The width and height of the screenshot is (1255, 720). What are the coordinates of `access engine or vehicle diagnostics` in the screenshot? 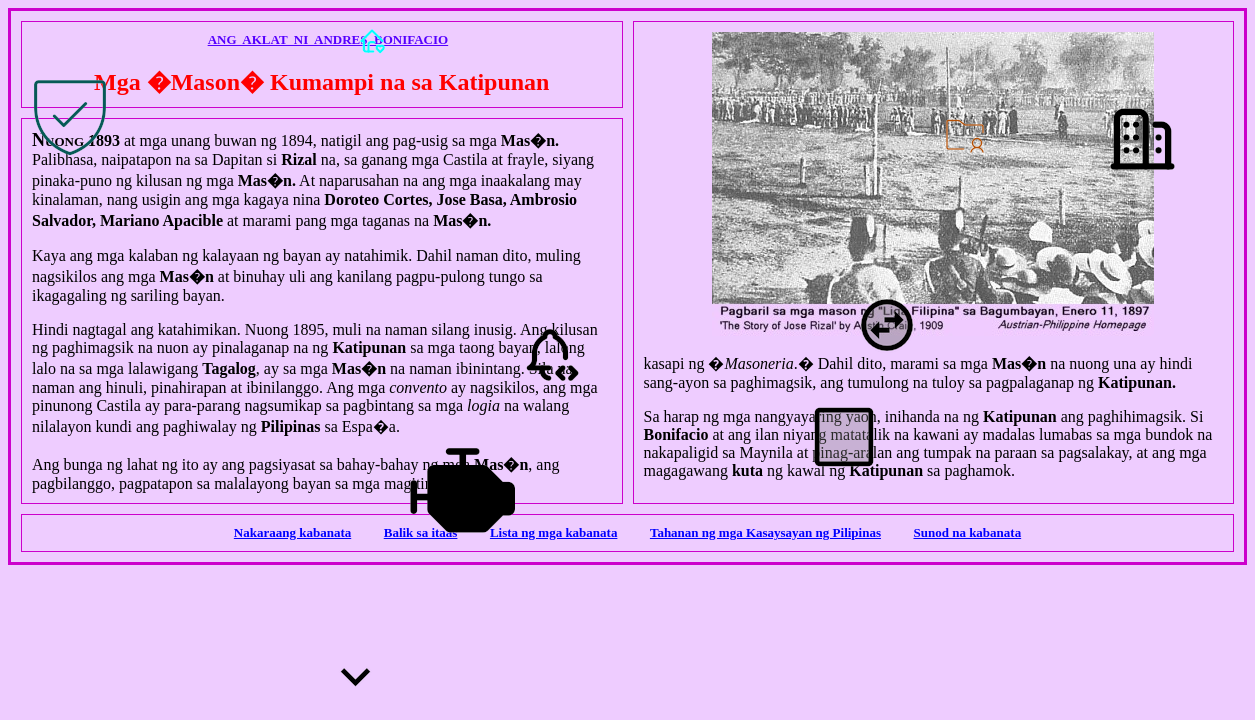 It's located at (461, 492).